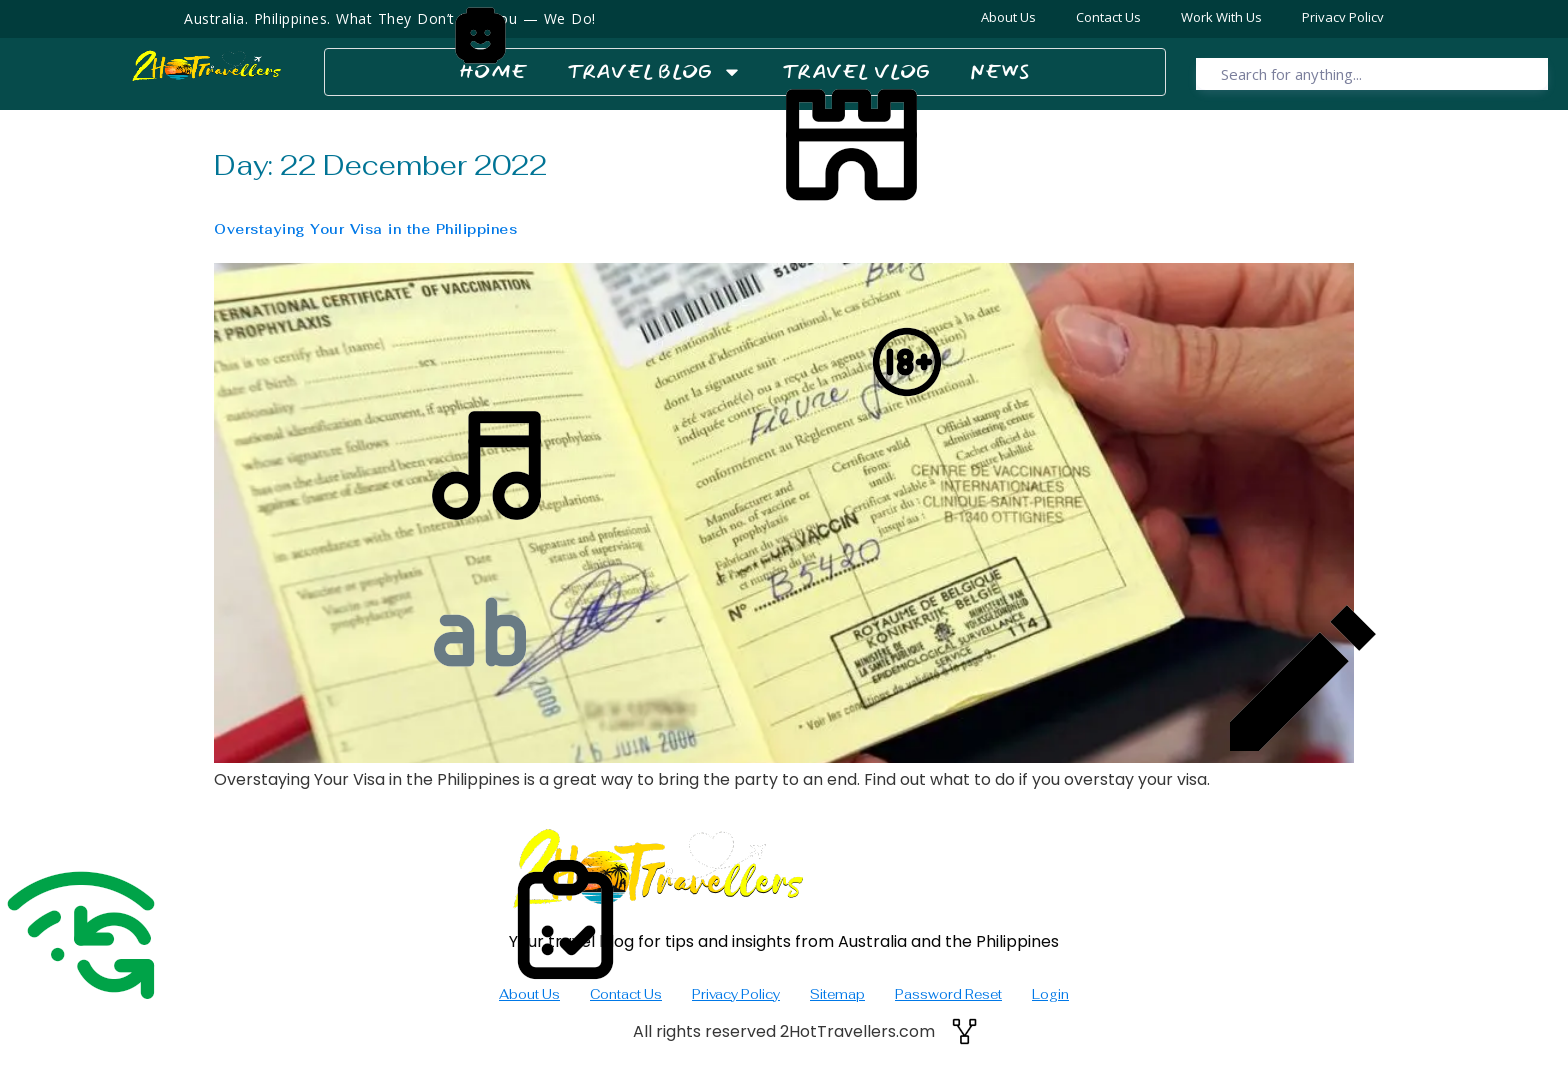 The height and width of the screenshot is (1075, 1568). I want to click on access building blocks or modular components, so click(480, 35).